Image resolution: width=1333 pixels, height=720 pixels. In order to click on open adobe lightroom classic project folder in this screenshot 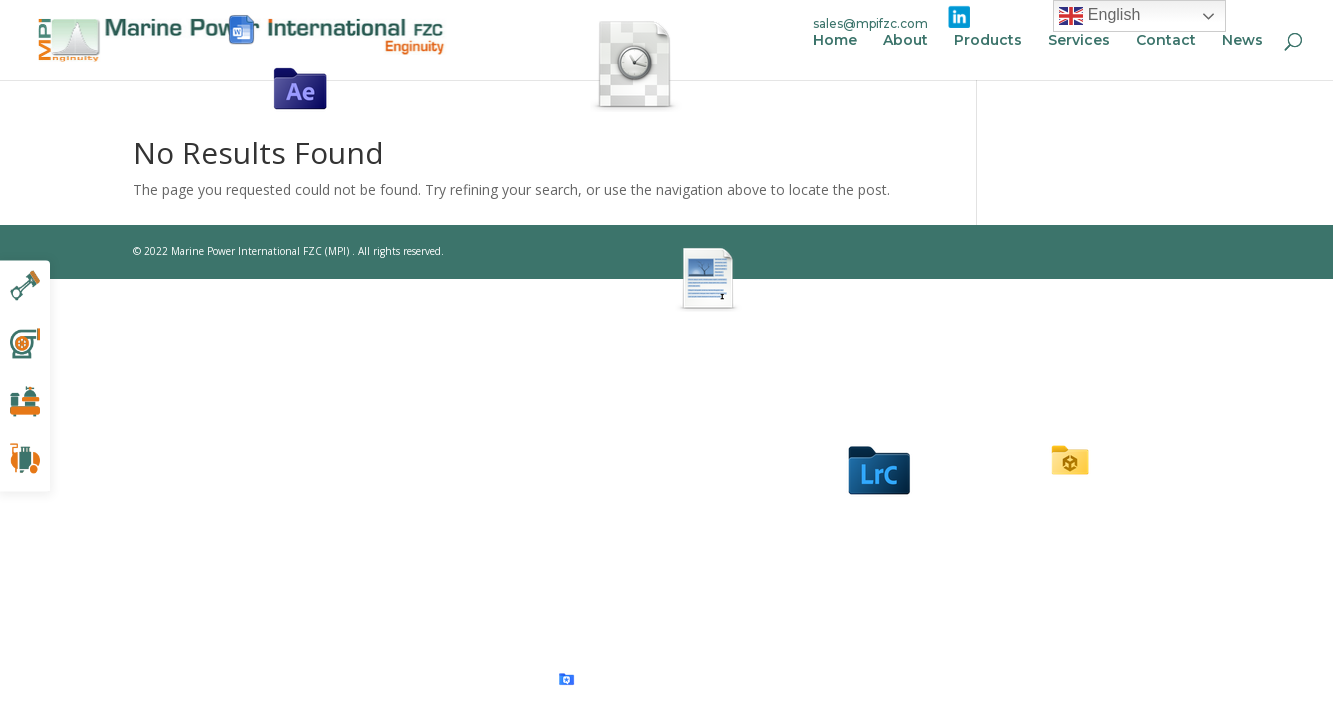, I will do `click(879, 472)`.